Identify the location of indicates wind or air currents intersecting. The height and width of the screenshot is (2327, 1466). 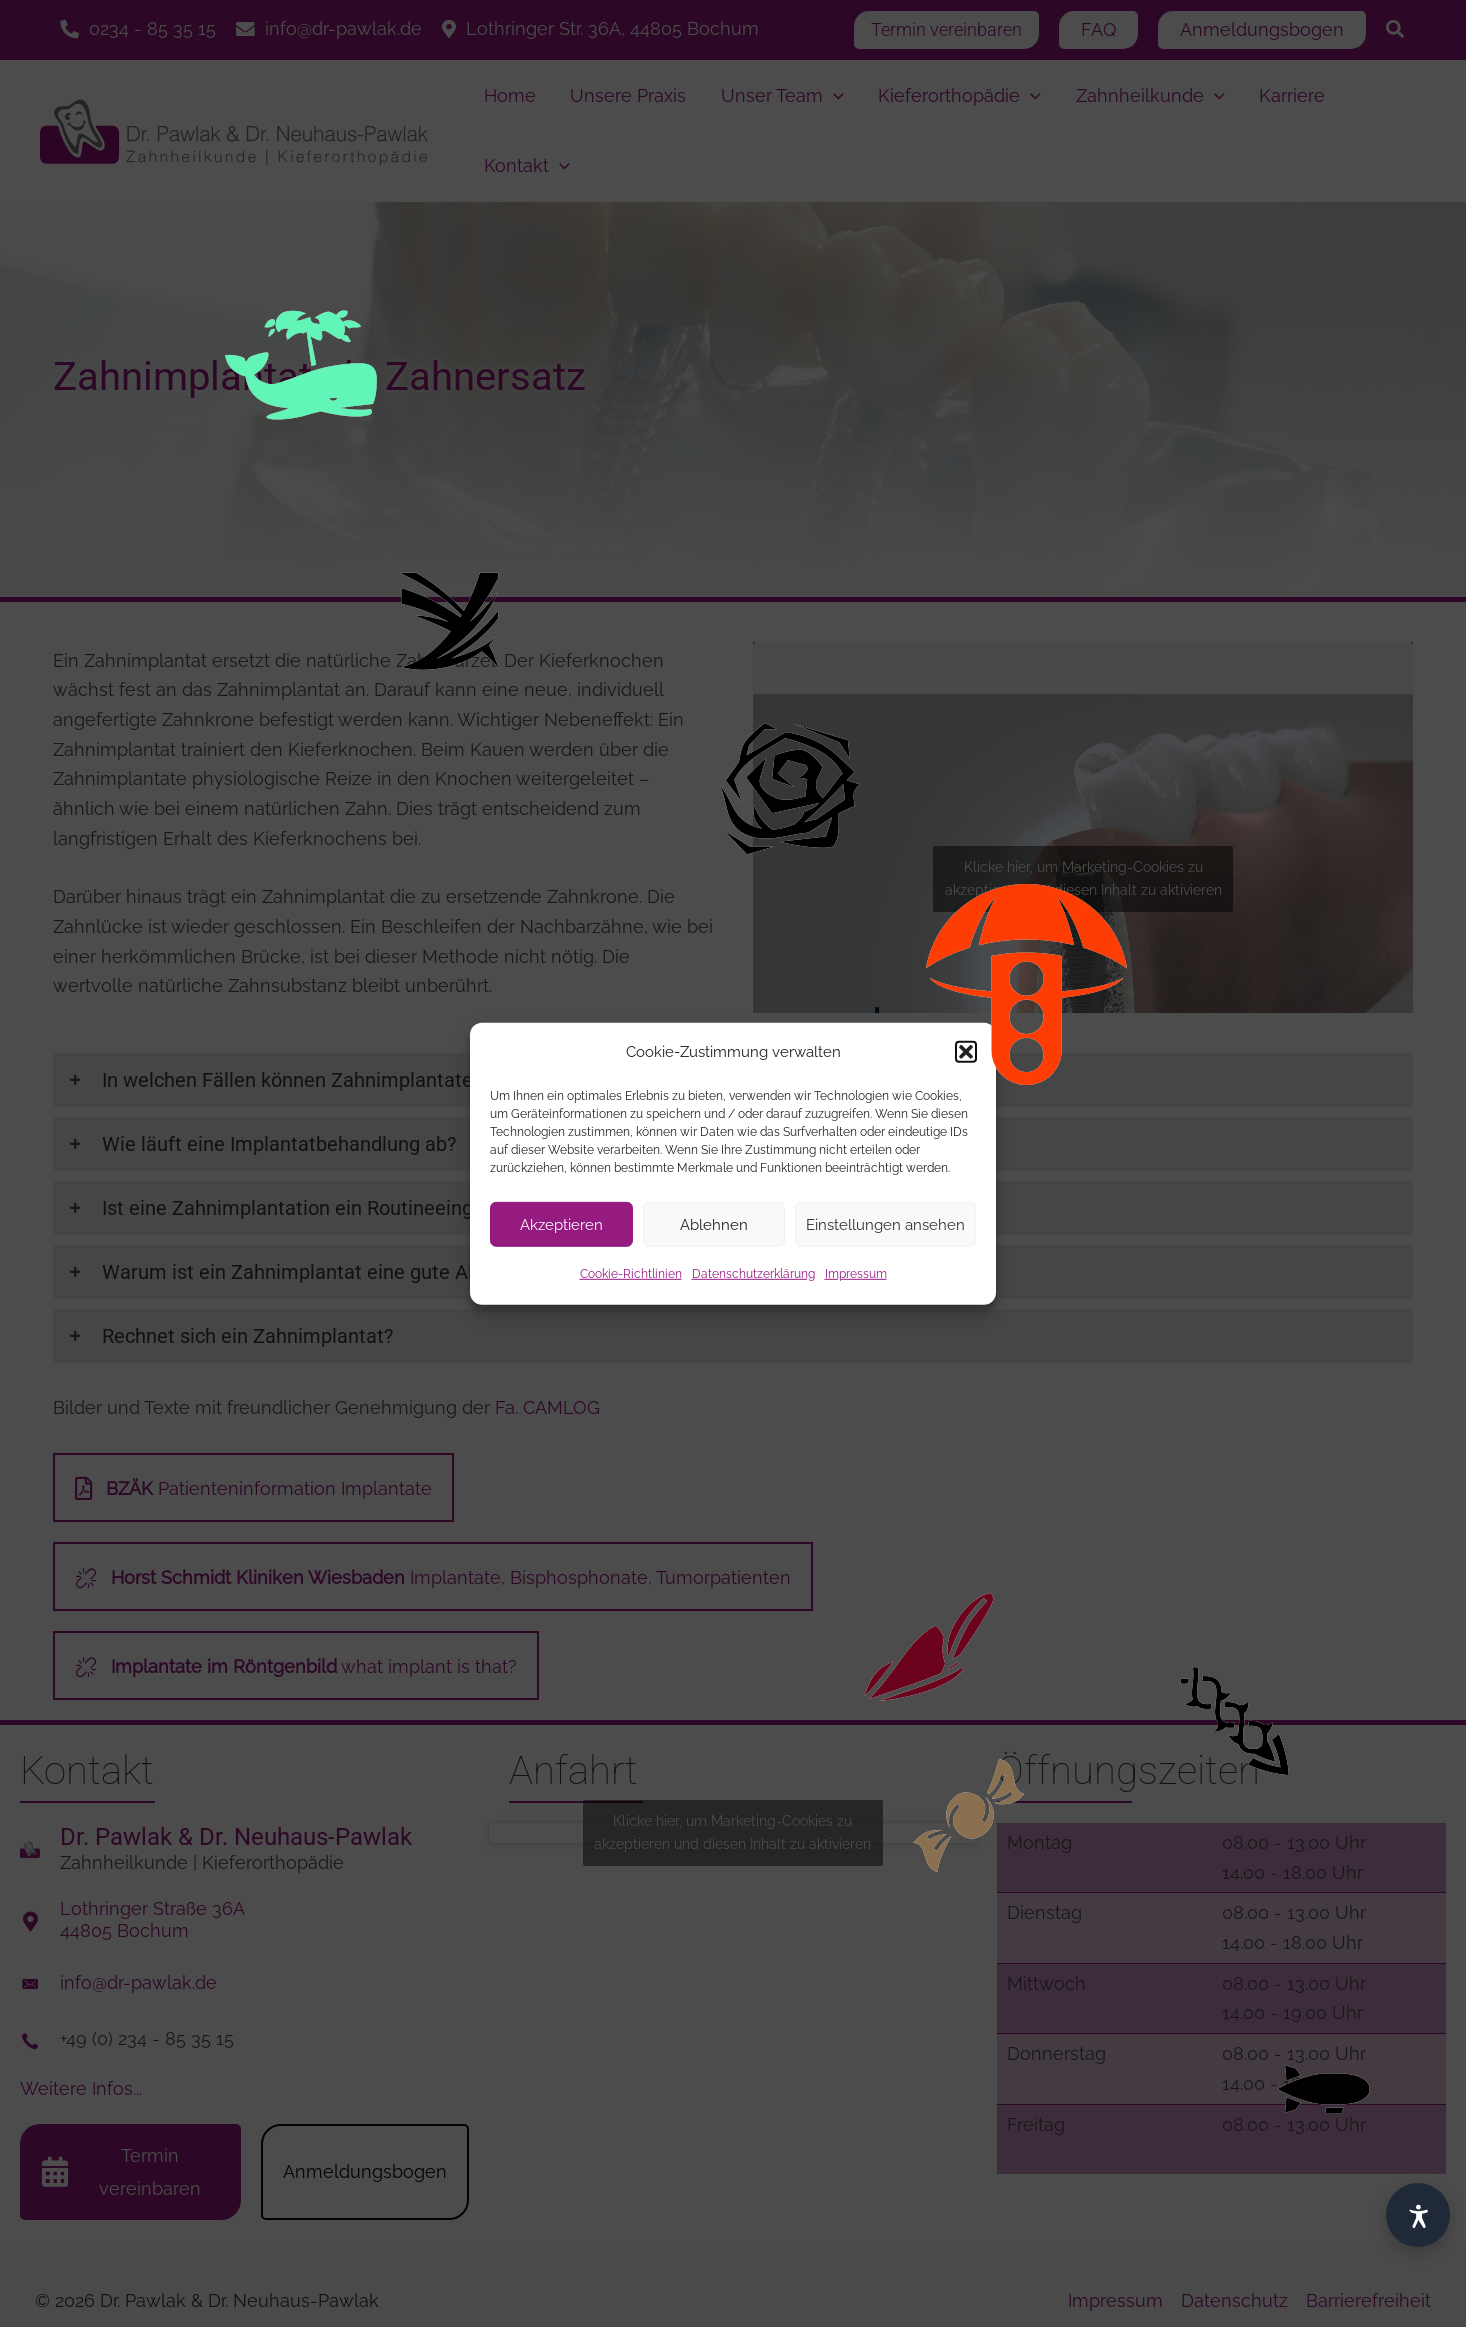
(449, 621).